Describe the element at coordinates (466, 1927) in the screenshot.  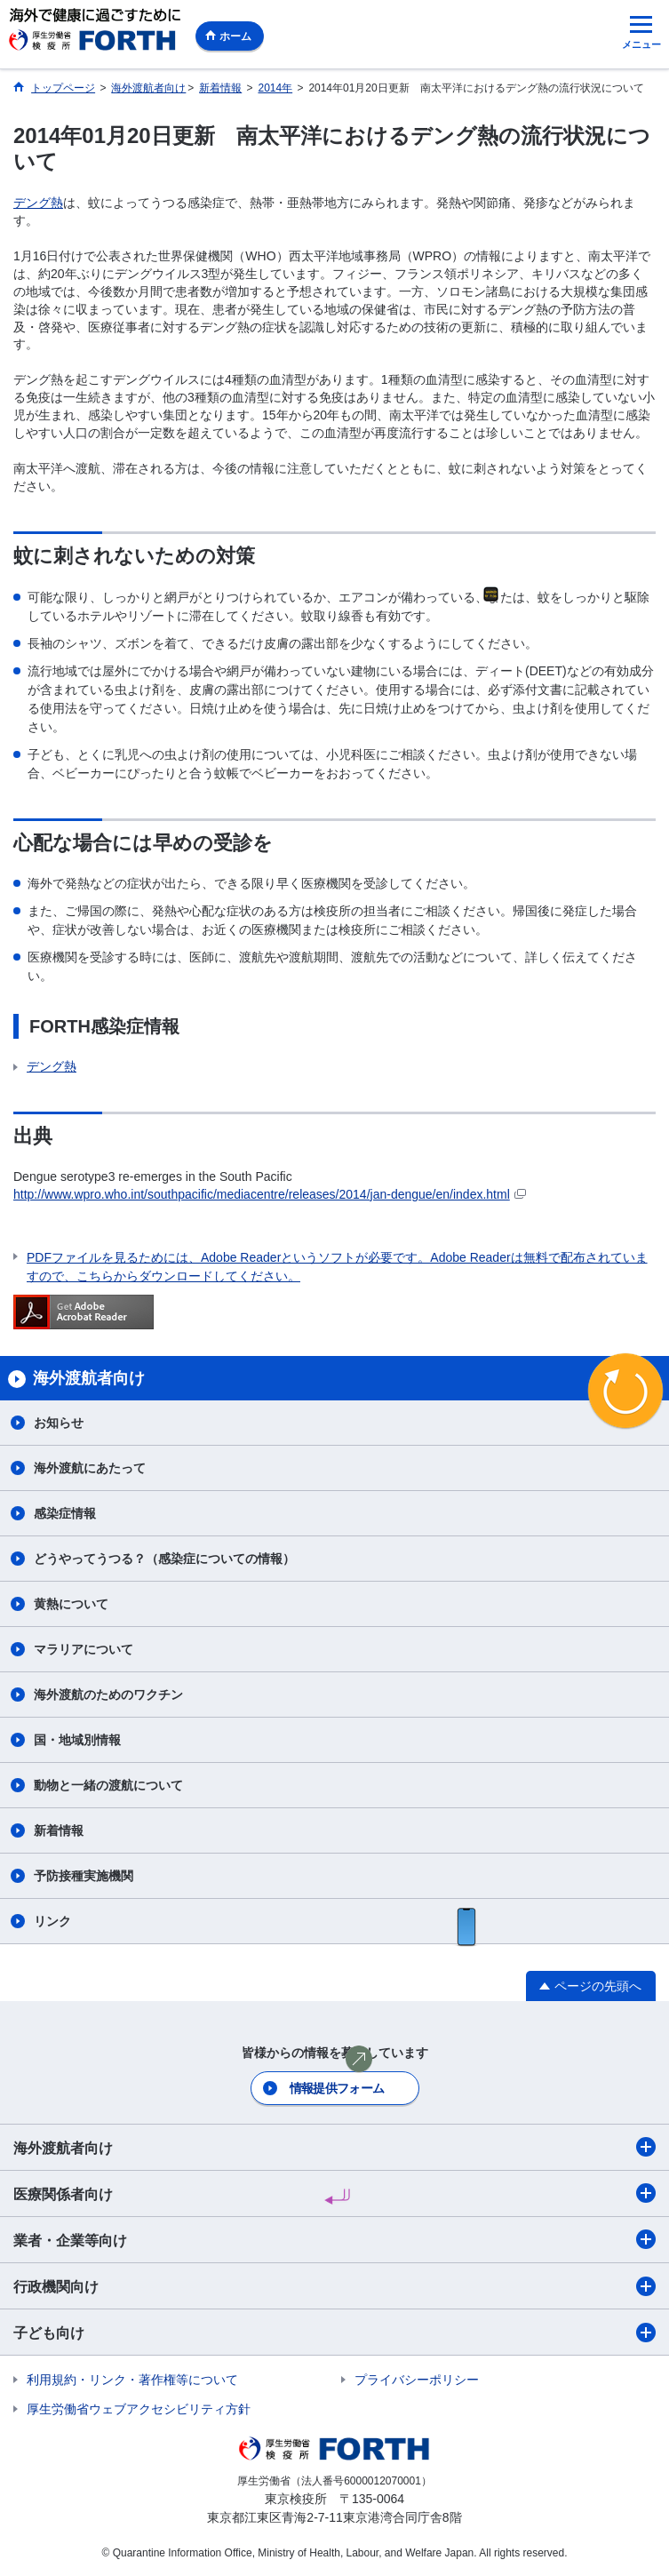
I see `iPhone 16e device icon` at that location.